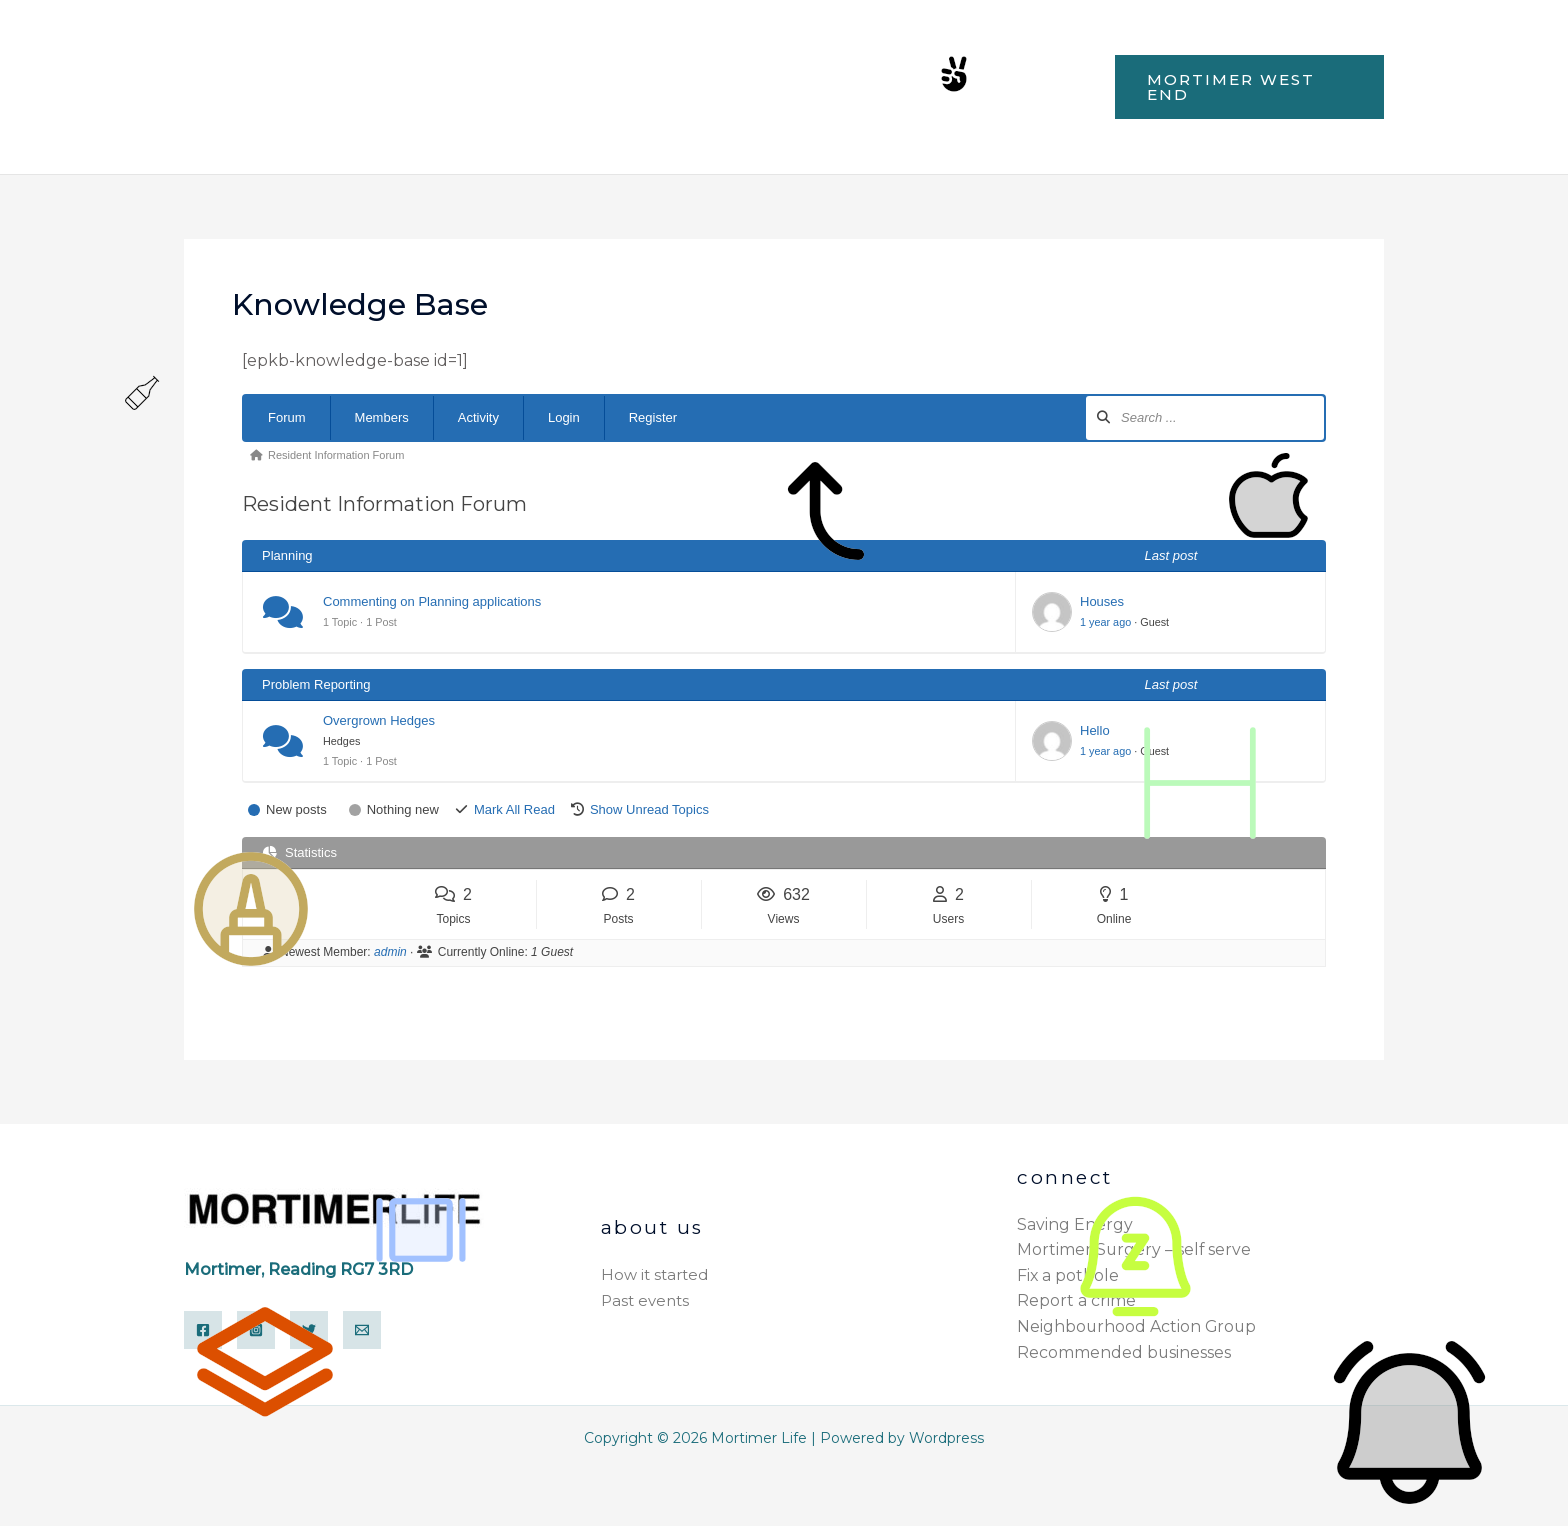 This screenshot has height=1526, width=1568. I want to click on send a peace sign or friendly gesture, so click(954, 74).